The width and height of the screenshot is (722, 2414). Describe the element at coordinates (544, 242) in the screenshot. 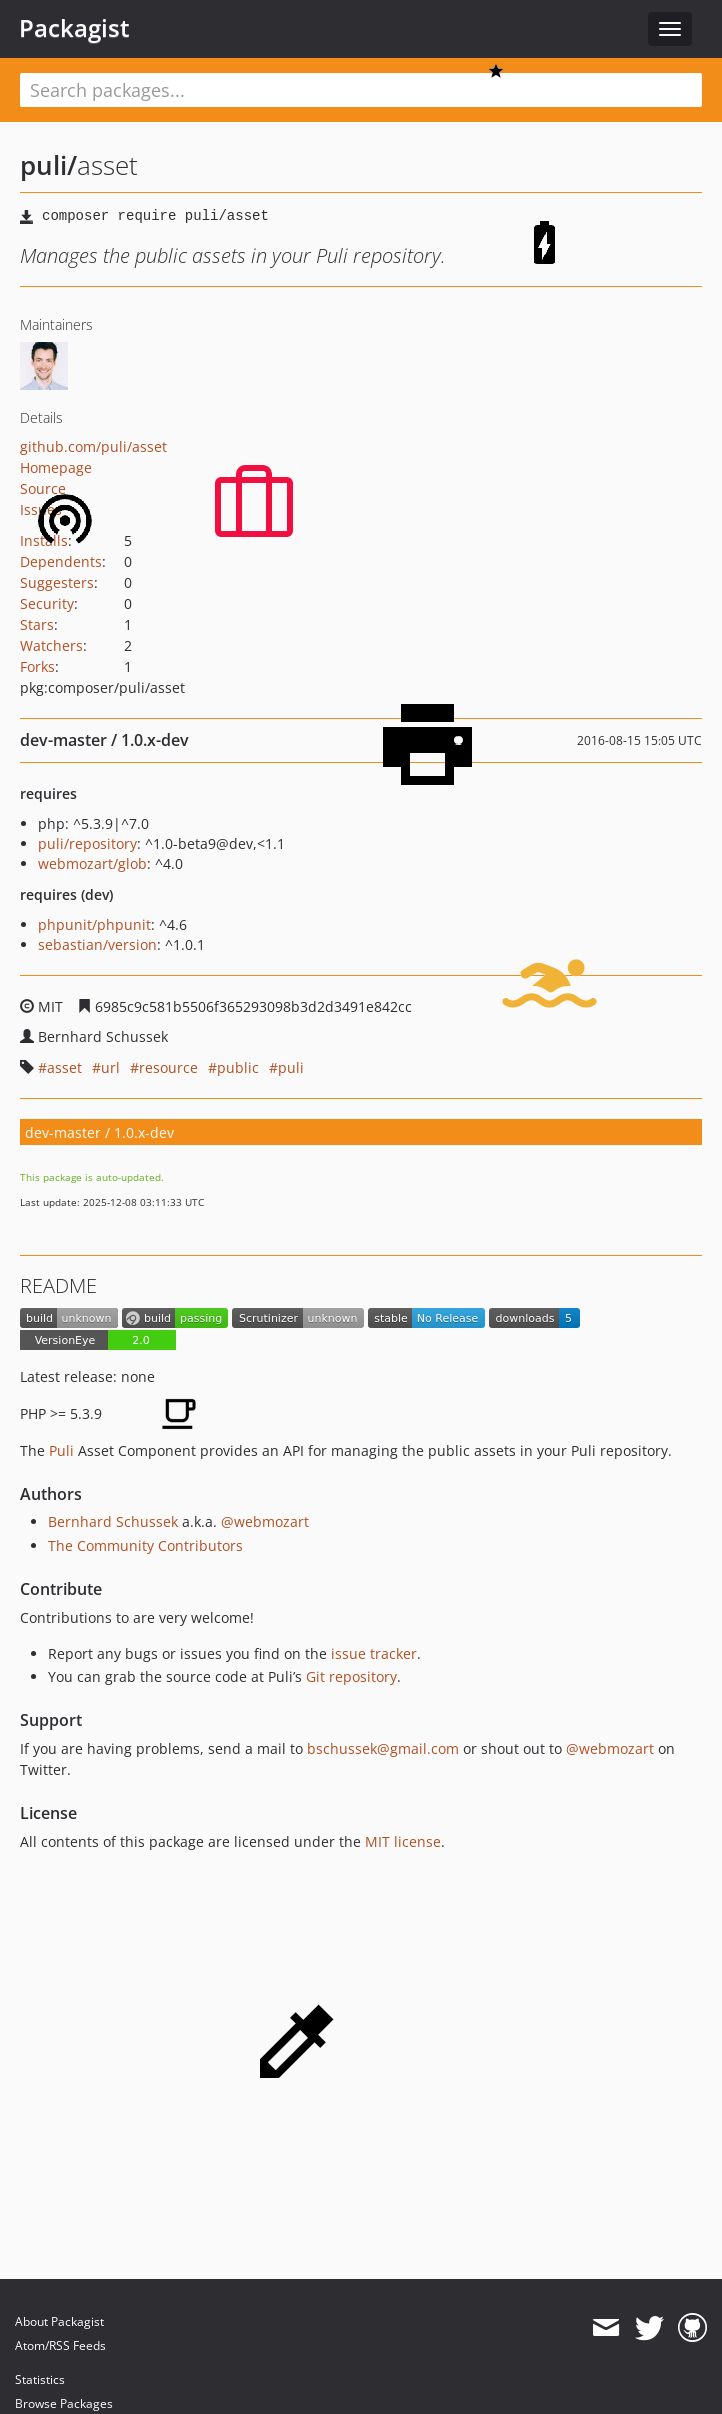

I see `indicates battery is fully charged while connected to power` at that location.